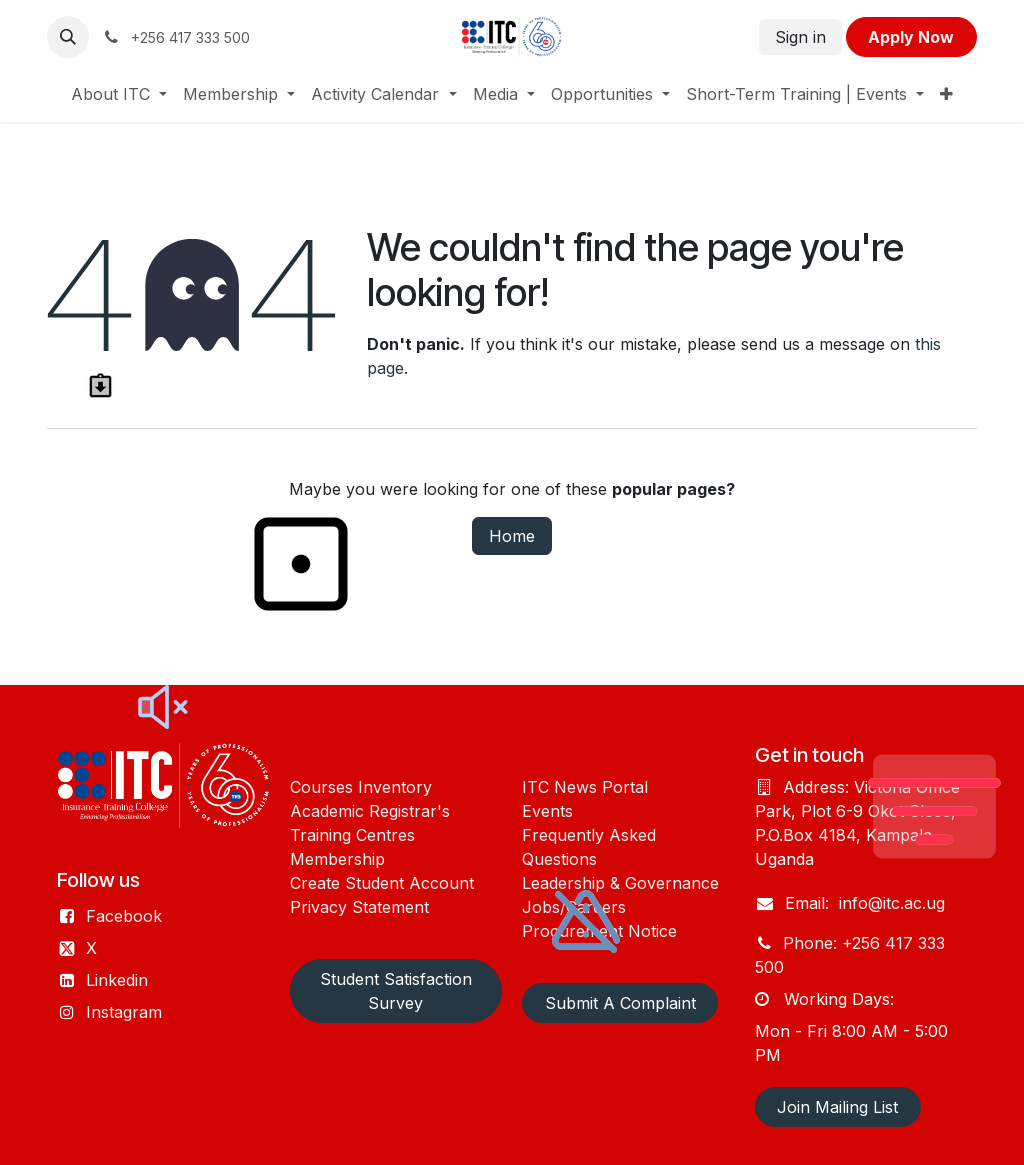 This screenshot has height=1165, width=1024. I want to click on download or receive an assignment, so click(100, 386).